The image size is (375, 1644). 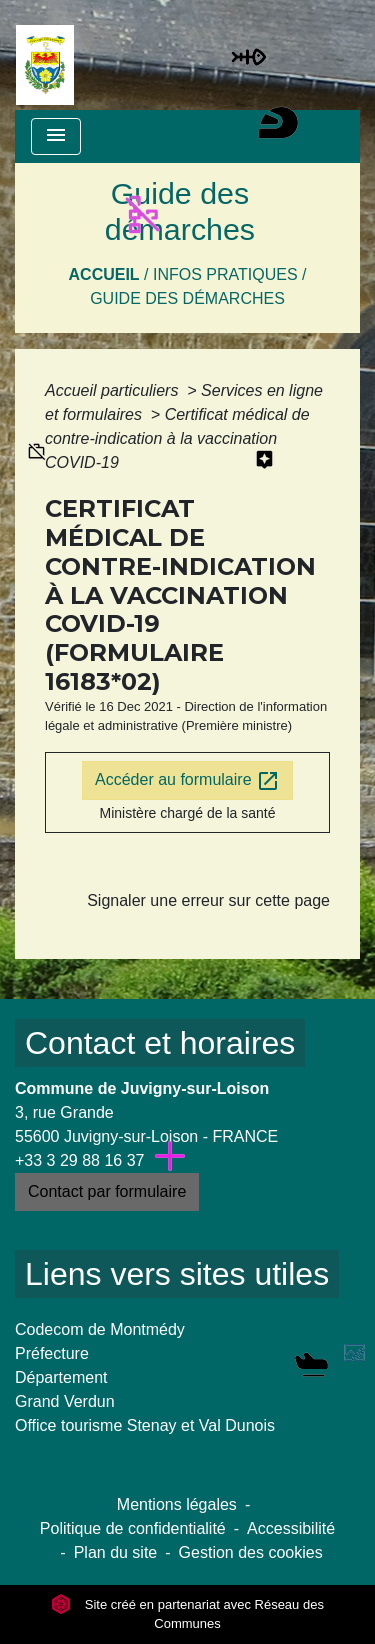 What do you see at coordinates (170, 1156) in the screenshot?
I see `add a new item` at bounding box center [170, 1156].